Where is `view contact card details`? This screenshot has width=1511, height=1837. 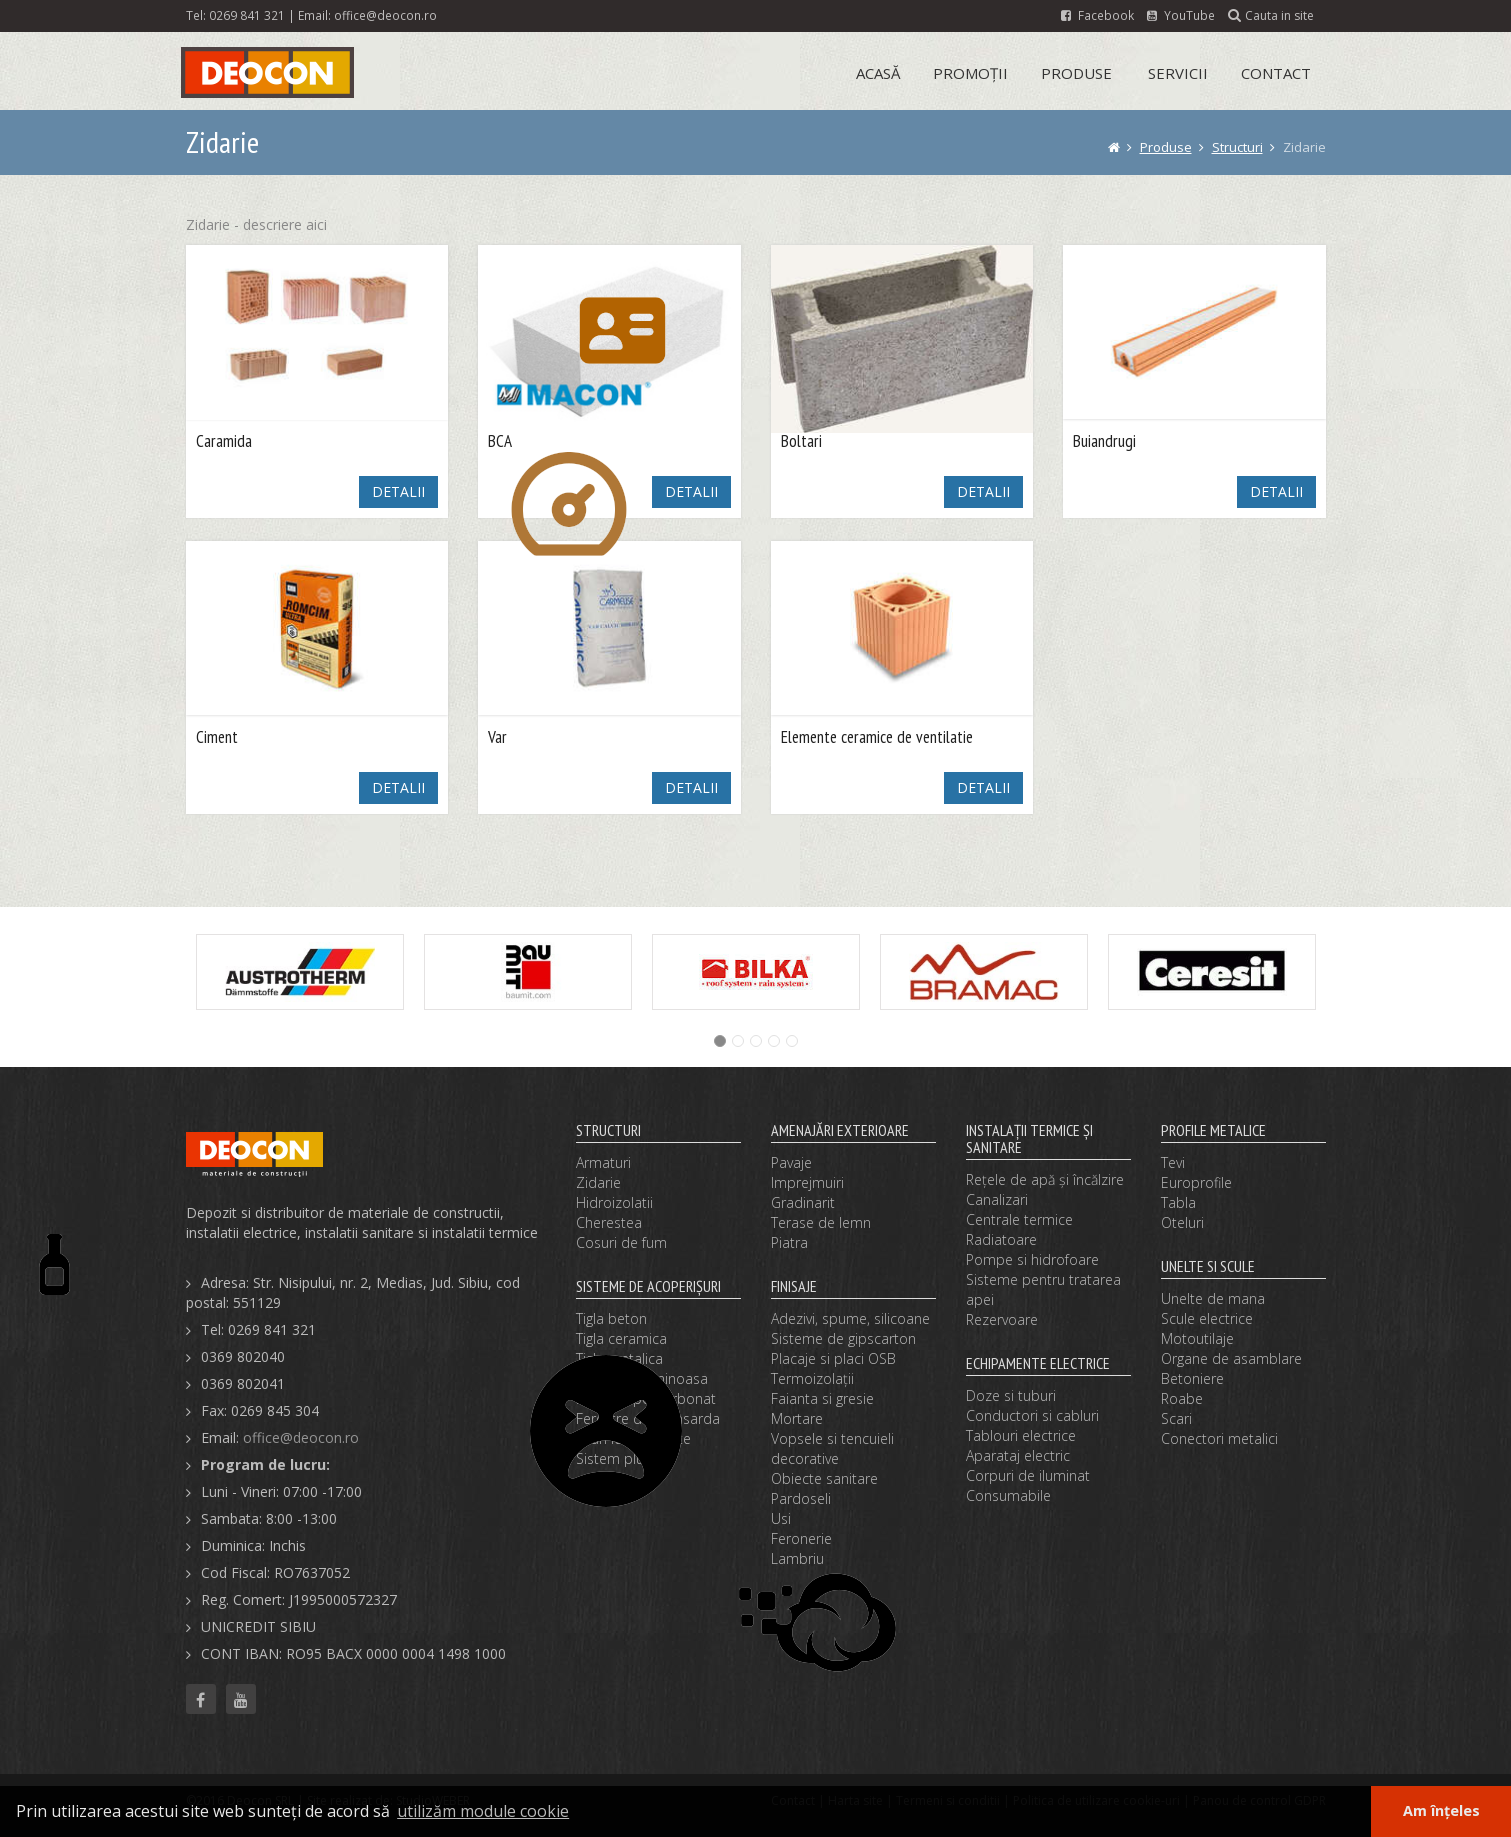 view contact card details is located at coordinates (622, 330).